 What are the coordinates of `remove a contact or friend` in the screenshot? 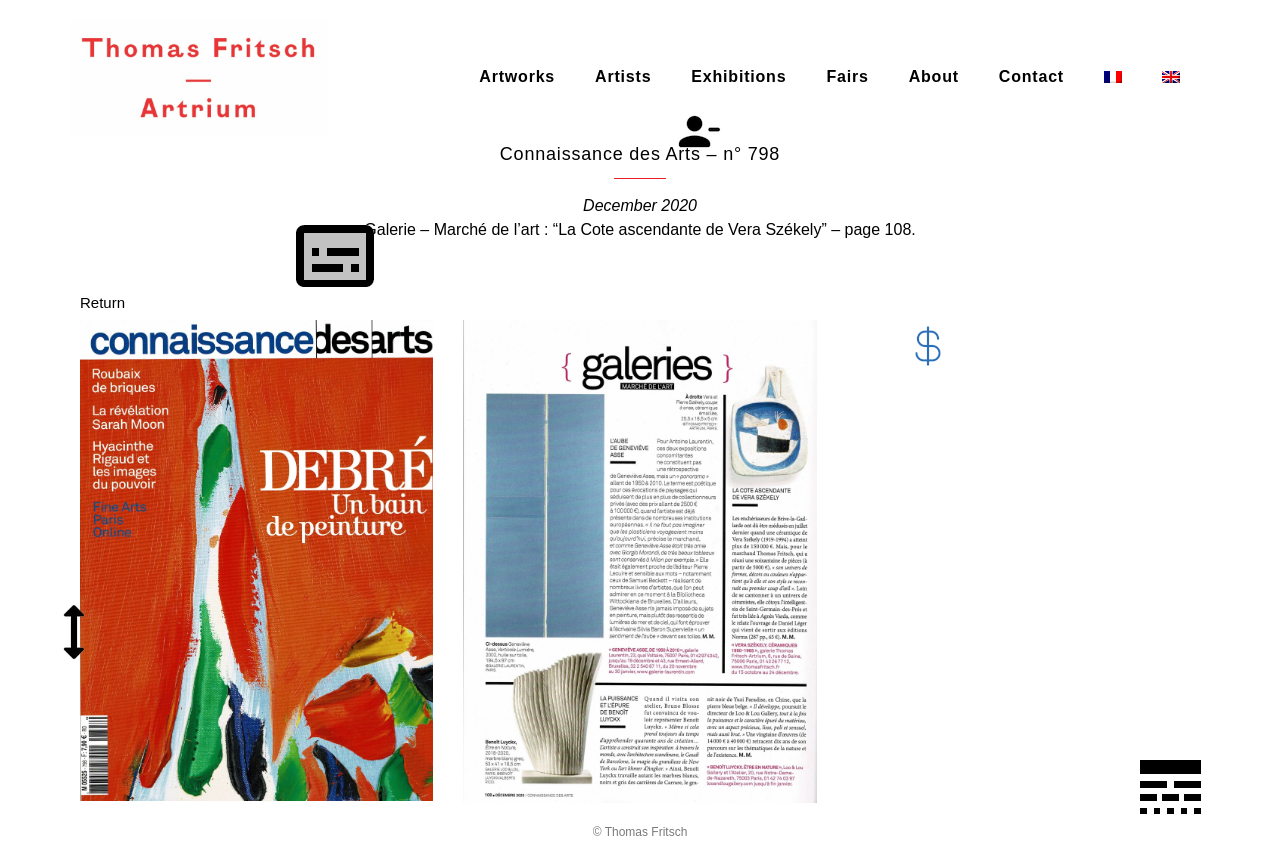 It's located at (698, 131).